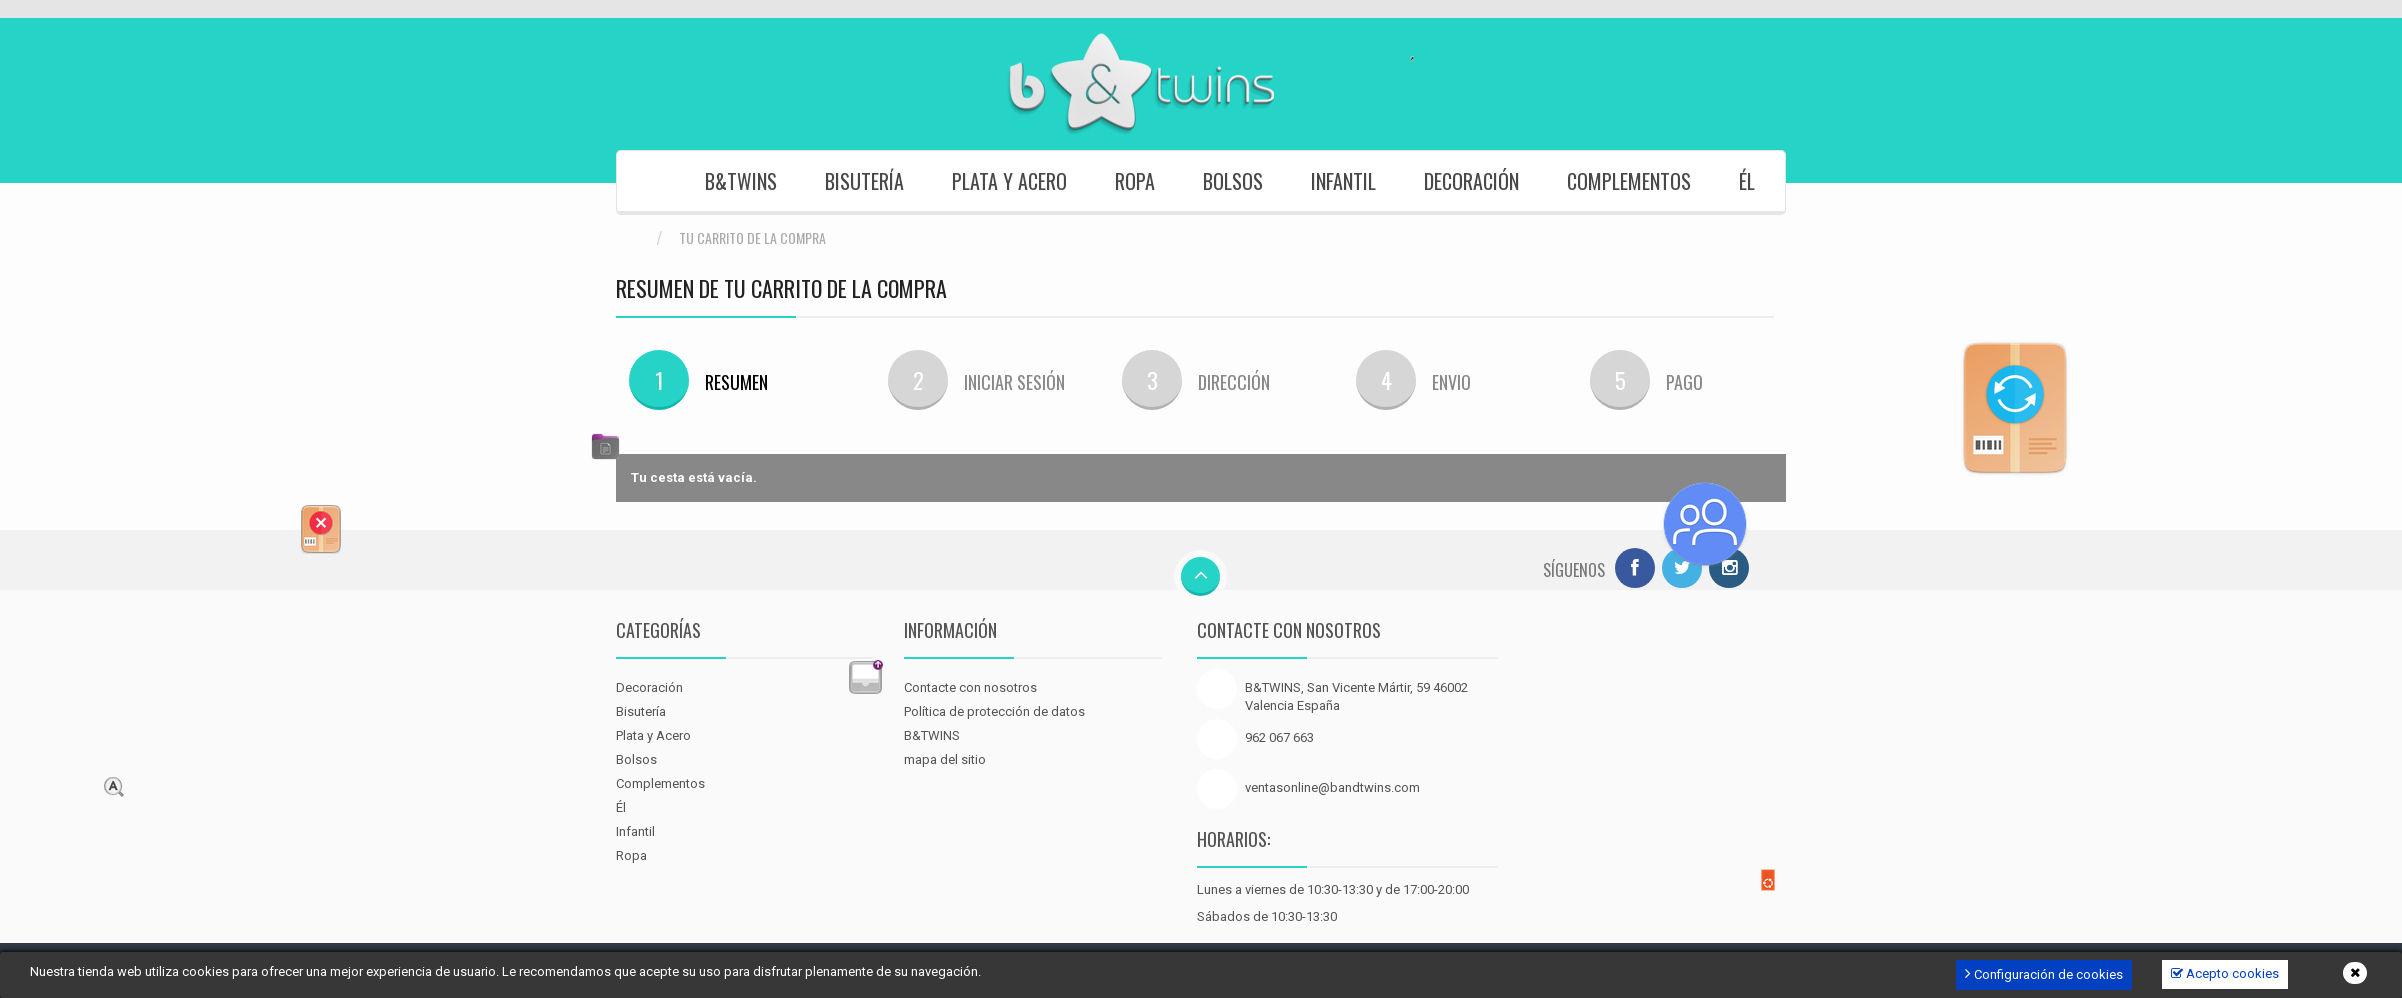 Image resolution: width=2402 pixels, height=998 pixels. Describe the element at coordinates (865, 677) in the screenshot. I see `view outgoing mail queue` at that location.